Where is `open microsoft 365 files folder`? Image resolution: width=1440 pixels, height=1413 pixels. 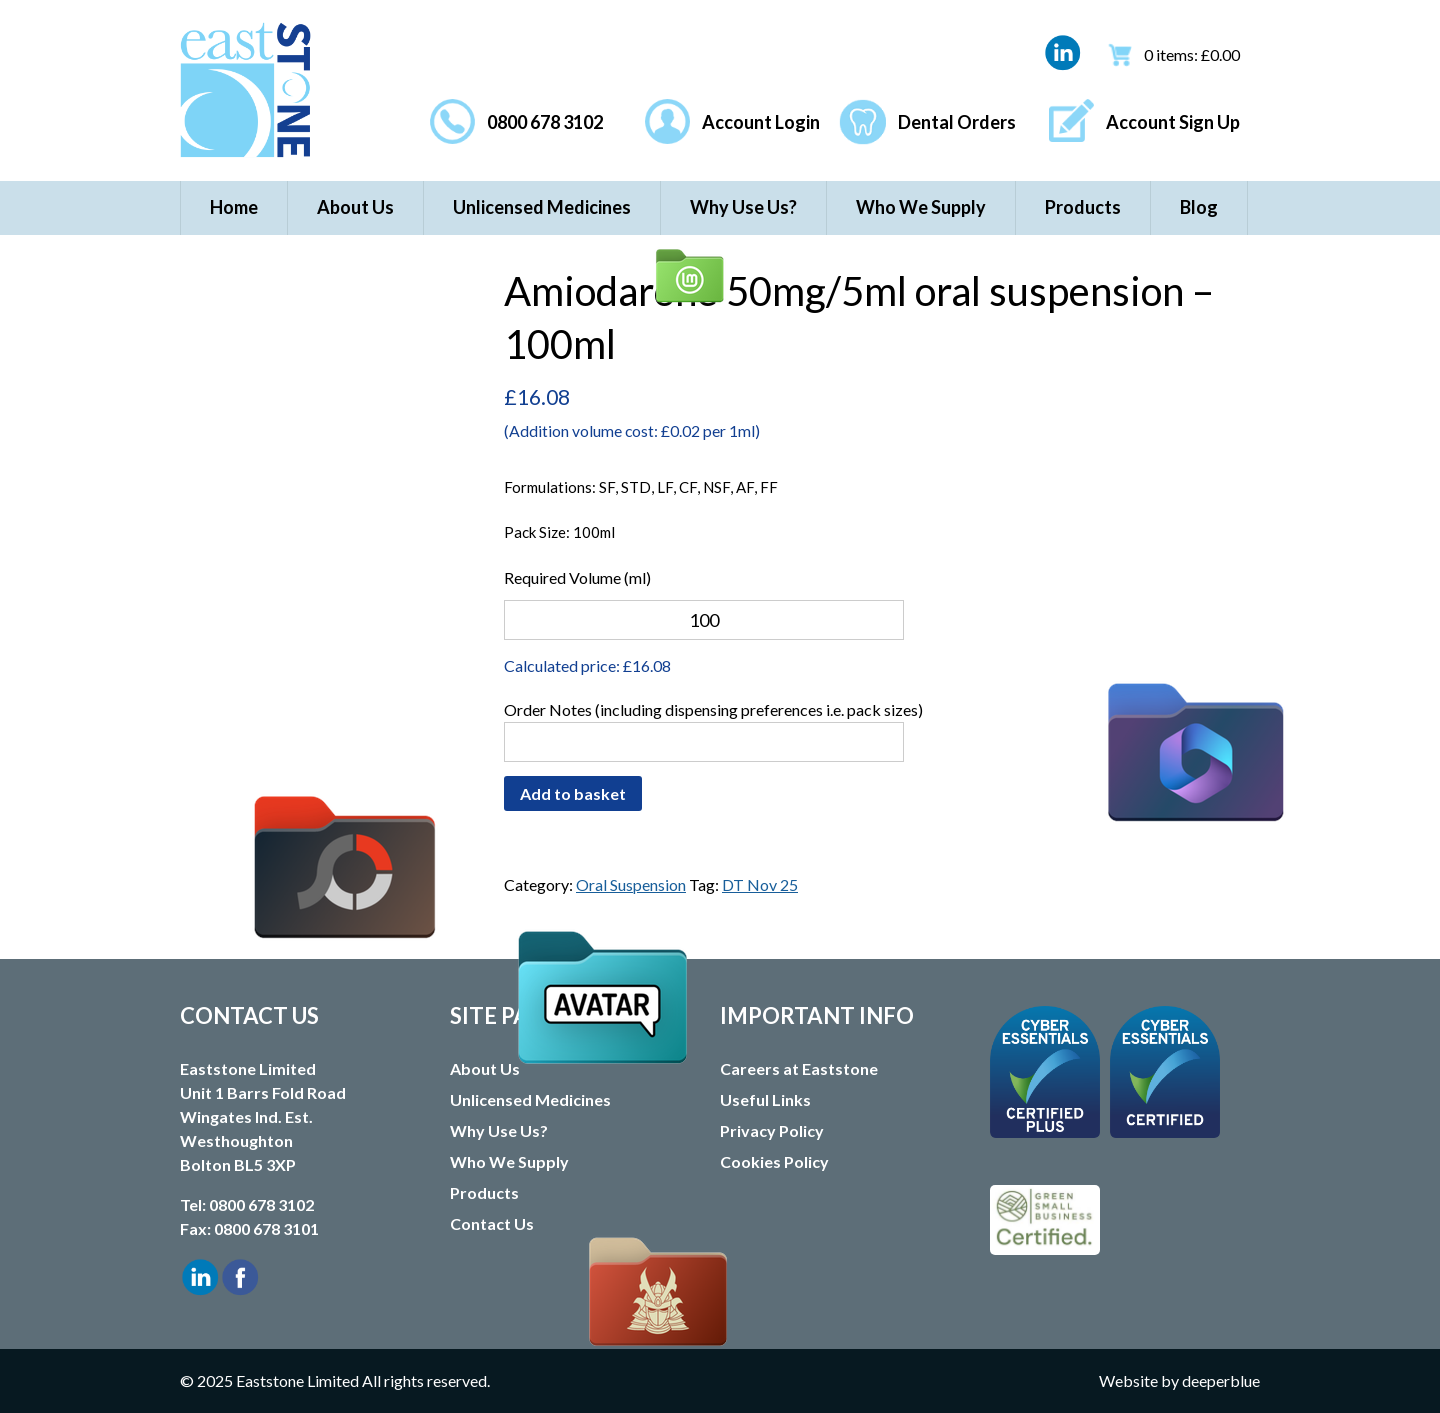 open microsoft 365 files folder is located at coordinates (1195, 757).